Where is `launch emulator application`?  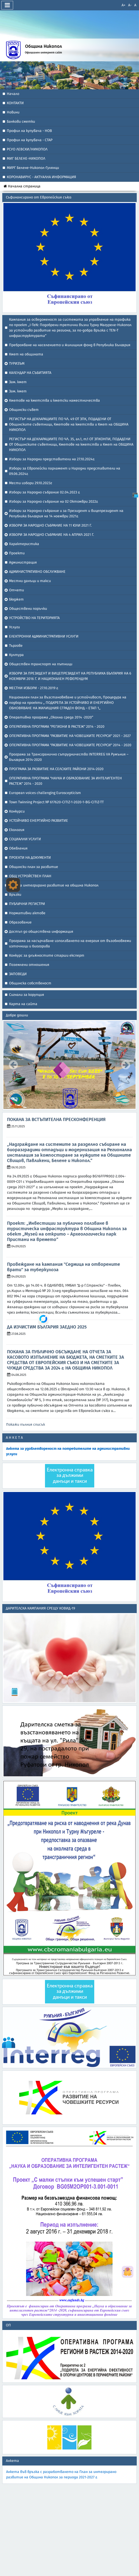 launch emulator application is located at coordinates (135, 495).